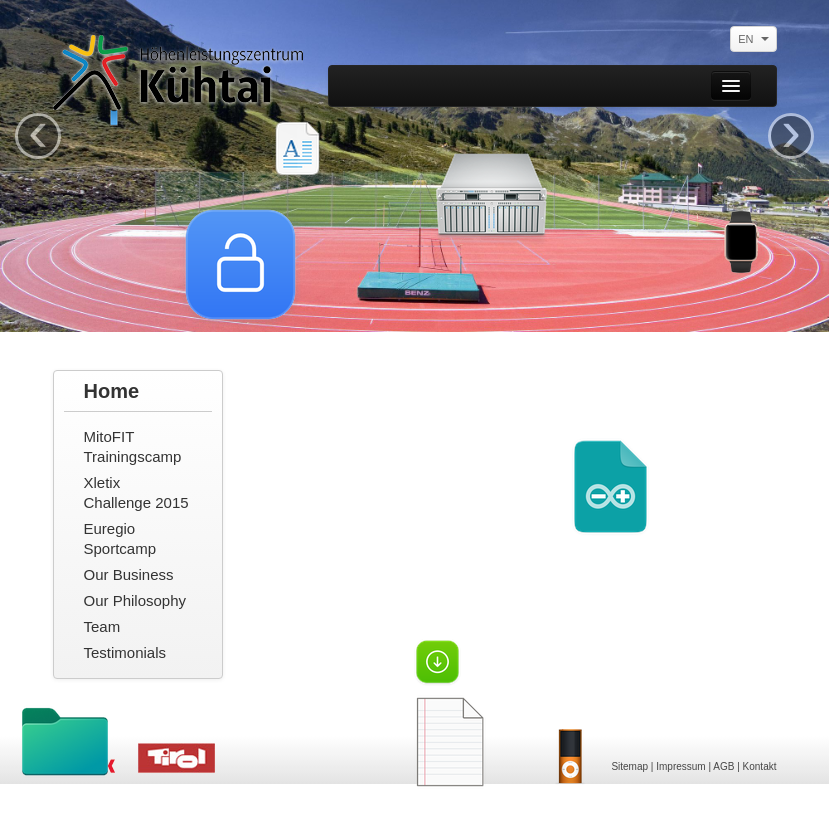 Image resolution: width=829 pixels, height=819 pixels. Describe the element at coordinates (65, 744) in the screenshot. I see `open the green folder` at that location.